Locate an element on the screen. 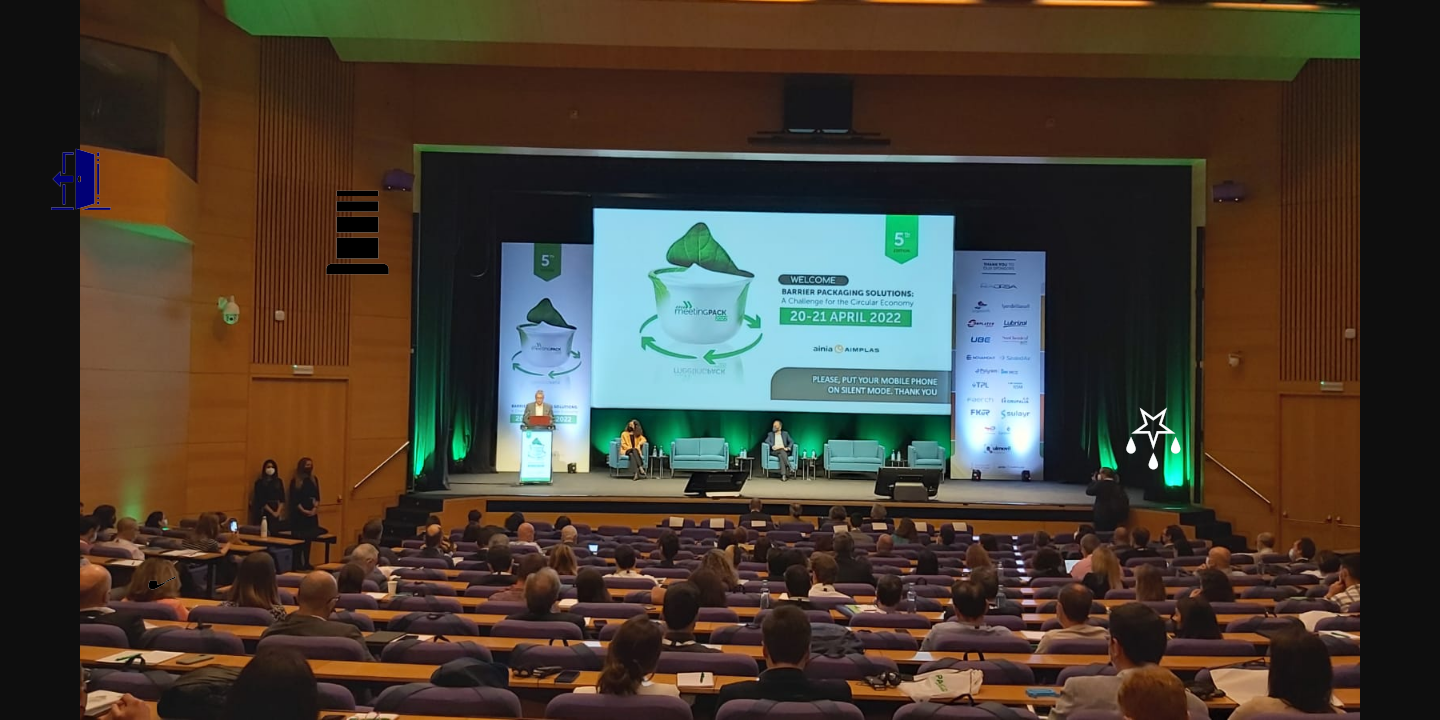 Image resolution: width=1440 pixels, height=720 pixels. set player spawn point is located at coordinates (357, 232).